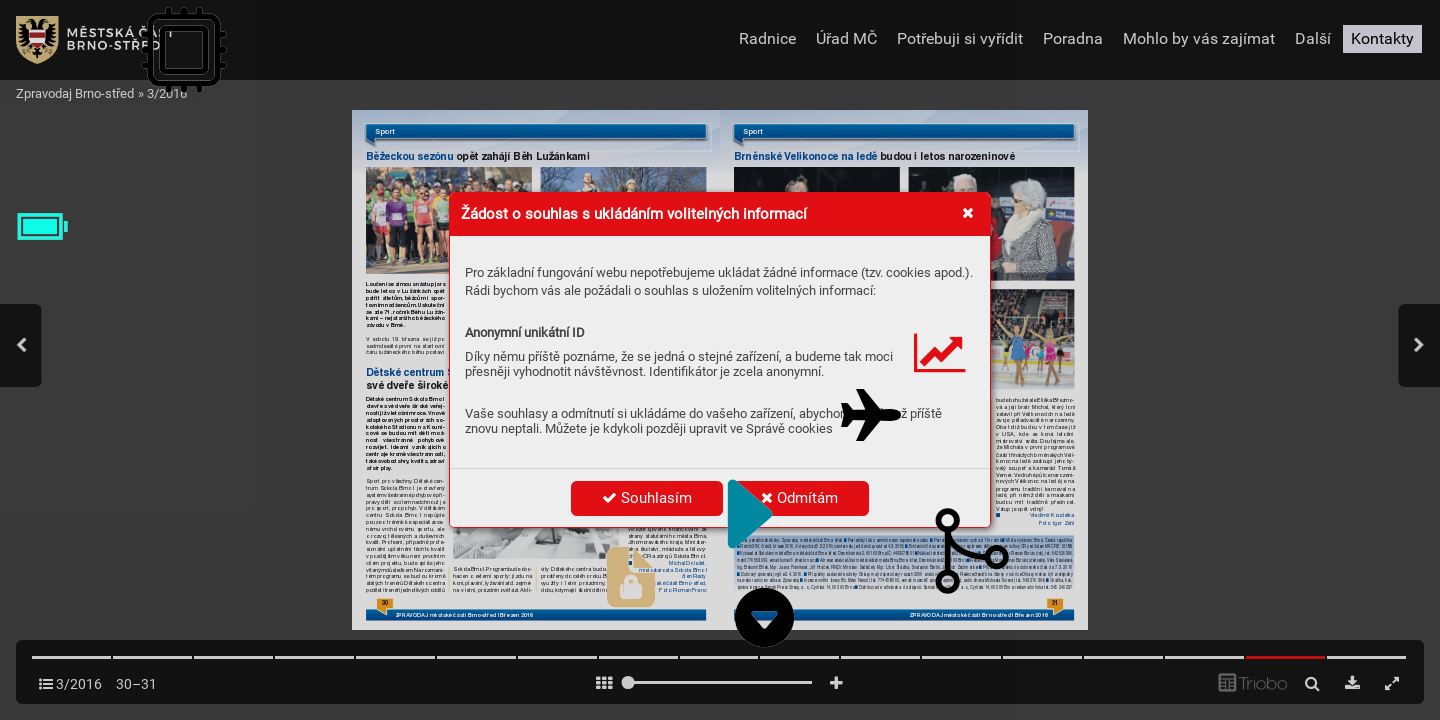 The image size is (1440, 720). What do you see at coordinates (42, 226) in the screenshot?
I see `indicates battery is fully charged` at bounding box center [42, 226].